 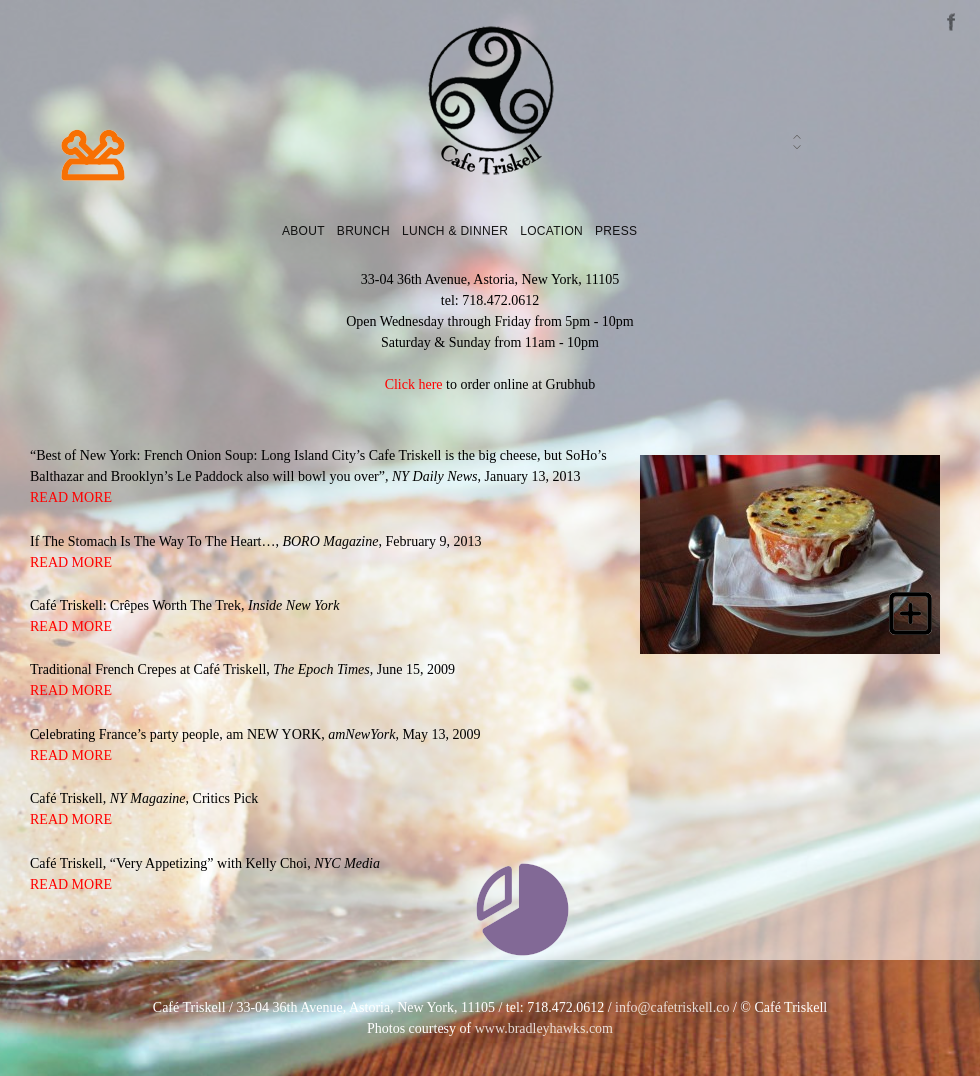 What do you see at coordinates (797, 142) in the screenshot?
I see `expand or collapse a dropdown menu` at bounding box center [797, 142].